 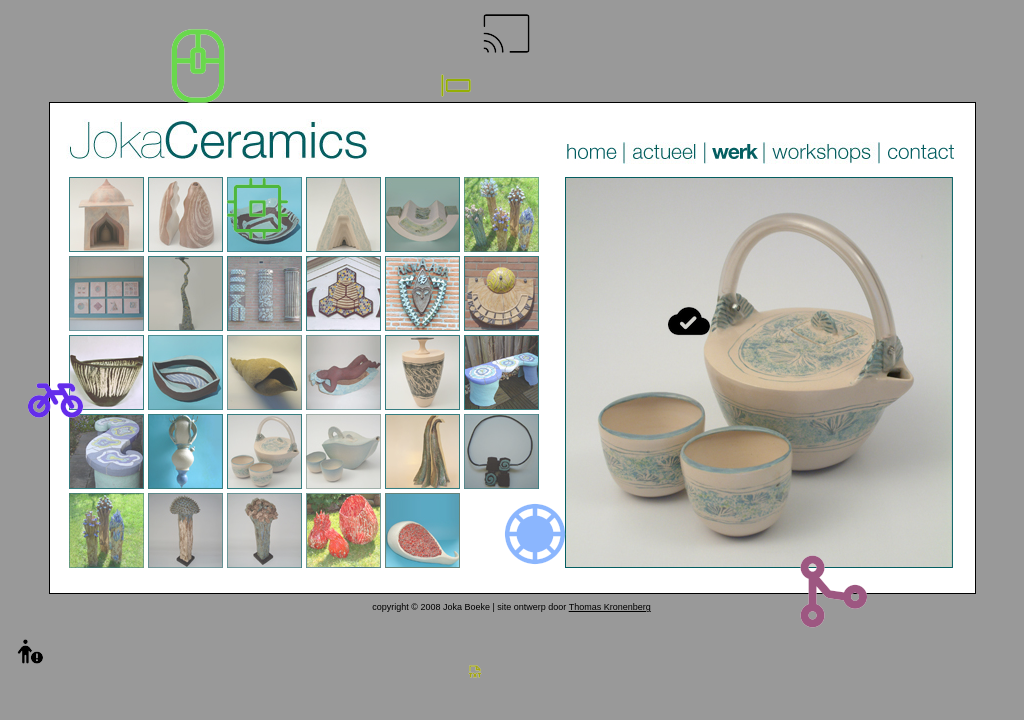 I want to click on access casino or gambling games, so click(x=535, y=534).